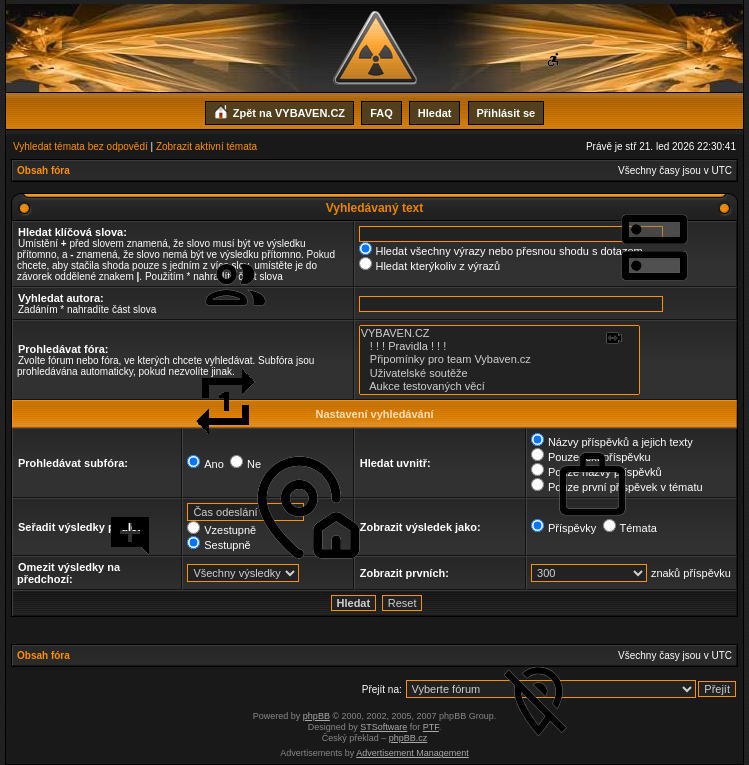 This screenshot has height=765, width=749. What do you see at coordinates (592, 485) in the screenshot?
I see `view work or job-related content` at bounding box center [592, 485].